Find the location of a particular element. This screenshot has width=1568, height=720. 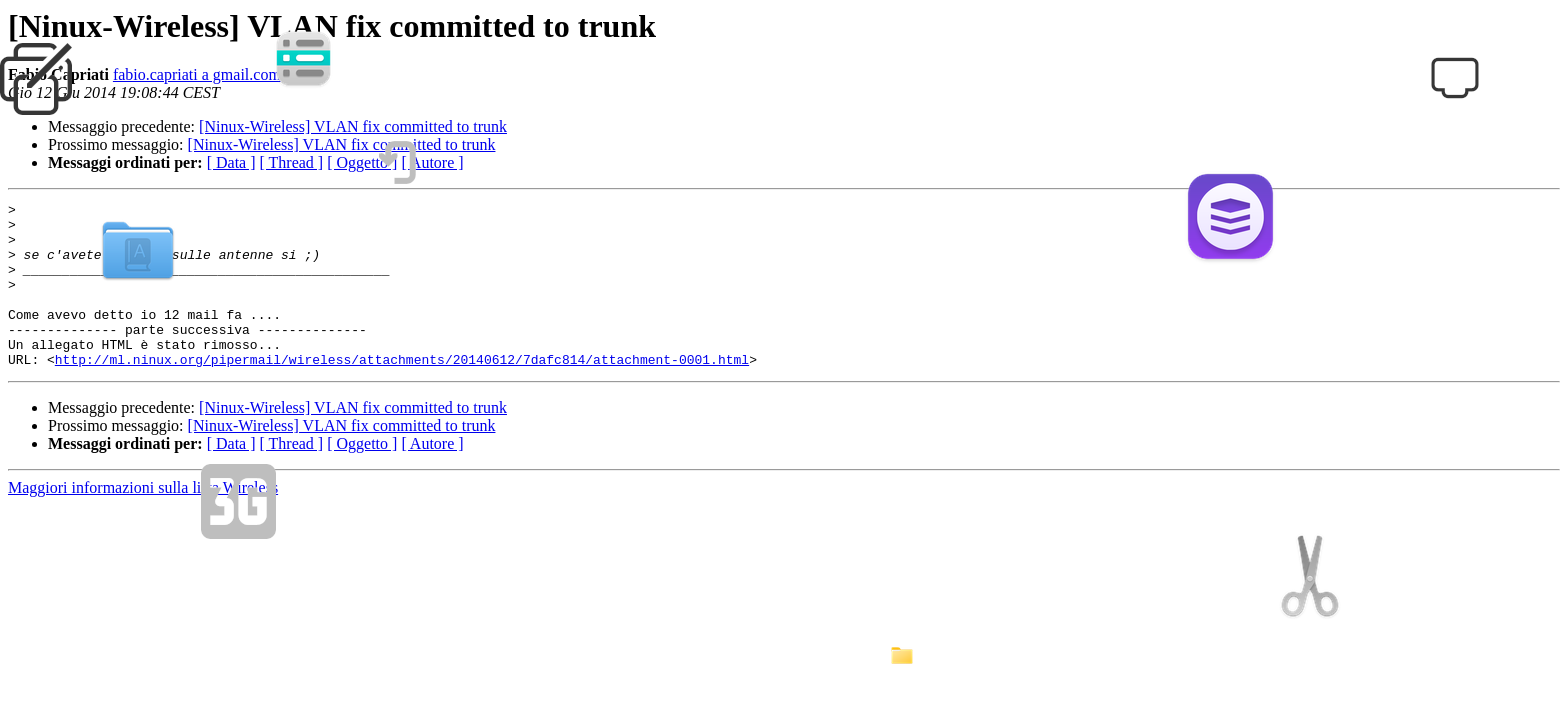

open folder to view contents is located at coordinates (902, 656).